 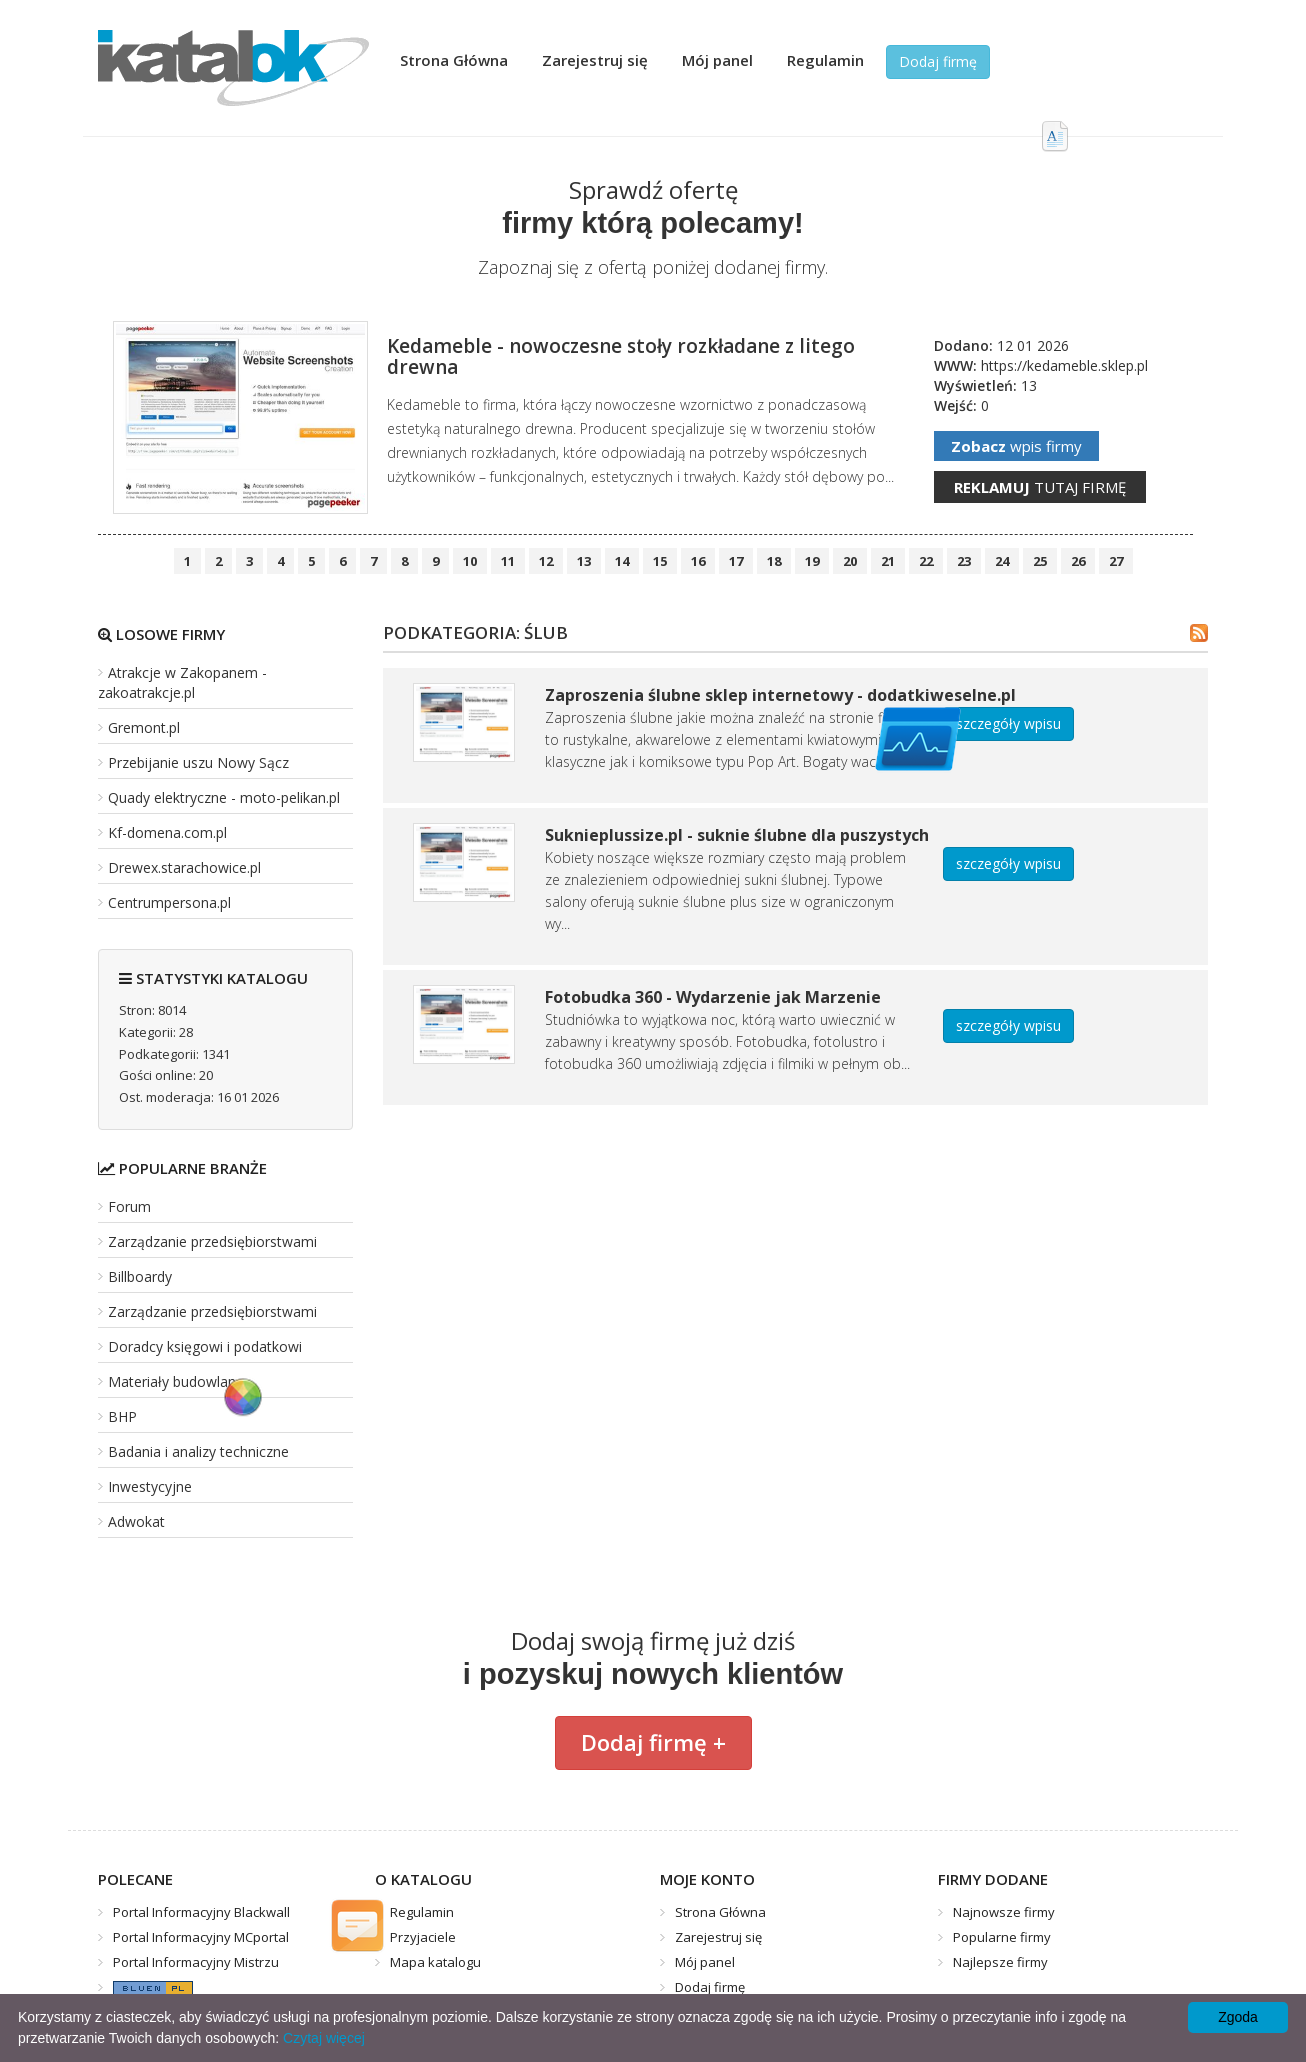 What do you see at coordinates (1055, 136) in the screenshot?
I see `open a text document` at bounding box center [1055, 136].